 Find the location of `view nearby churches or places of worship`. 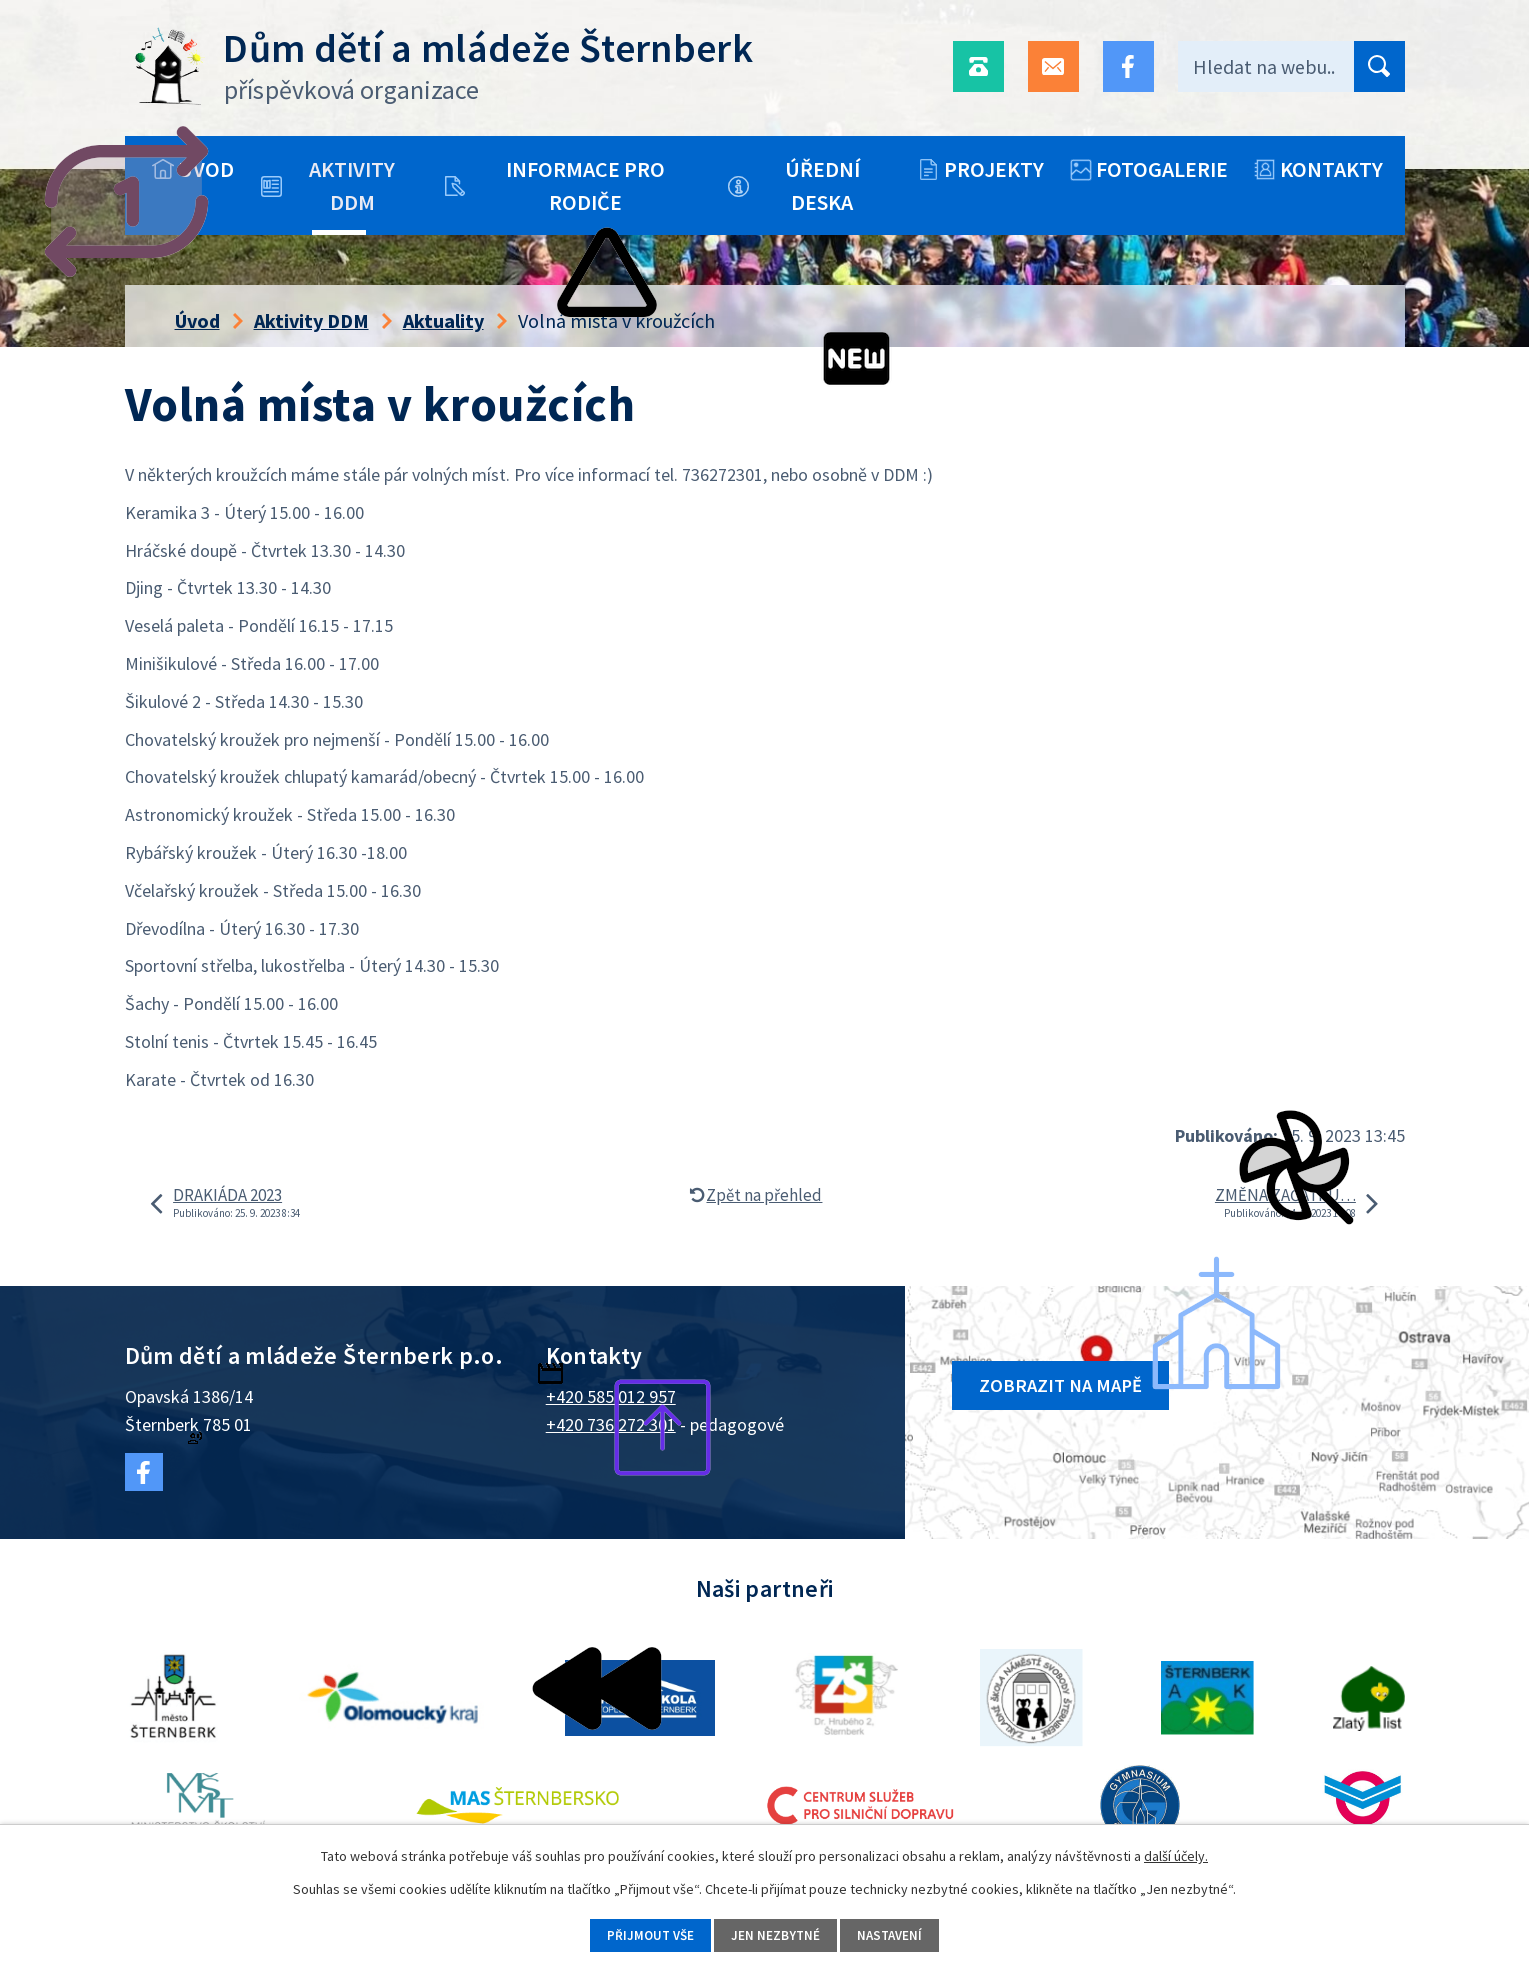

view nearby churches or places of worship is located at coordinates (1216, 1330).